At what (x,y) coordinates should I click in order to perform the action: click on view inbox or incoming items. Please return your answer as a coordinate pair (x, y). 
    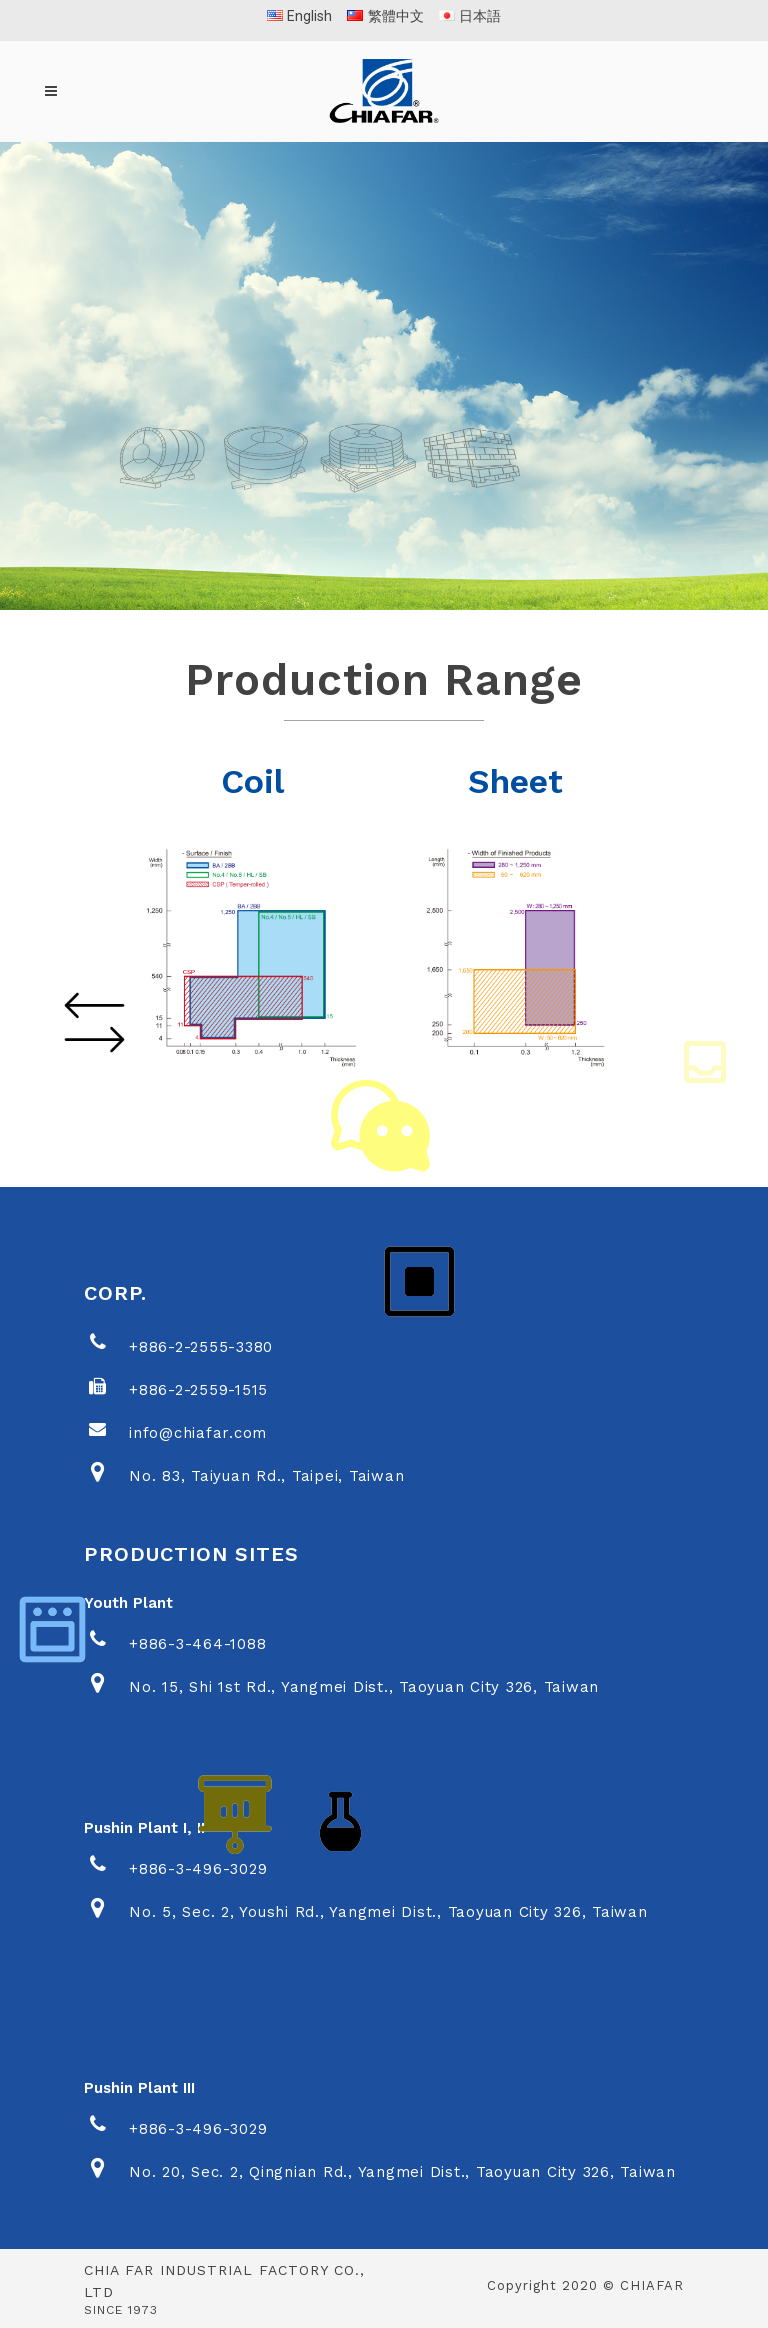
    Looking at the image, I should click on (705, 1062).